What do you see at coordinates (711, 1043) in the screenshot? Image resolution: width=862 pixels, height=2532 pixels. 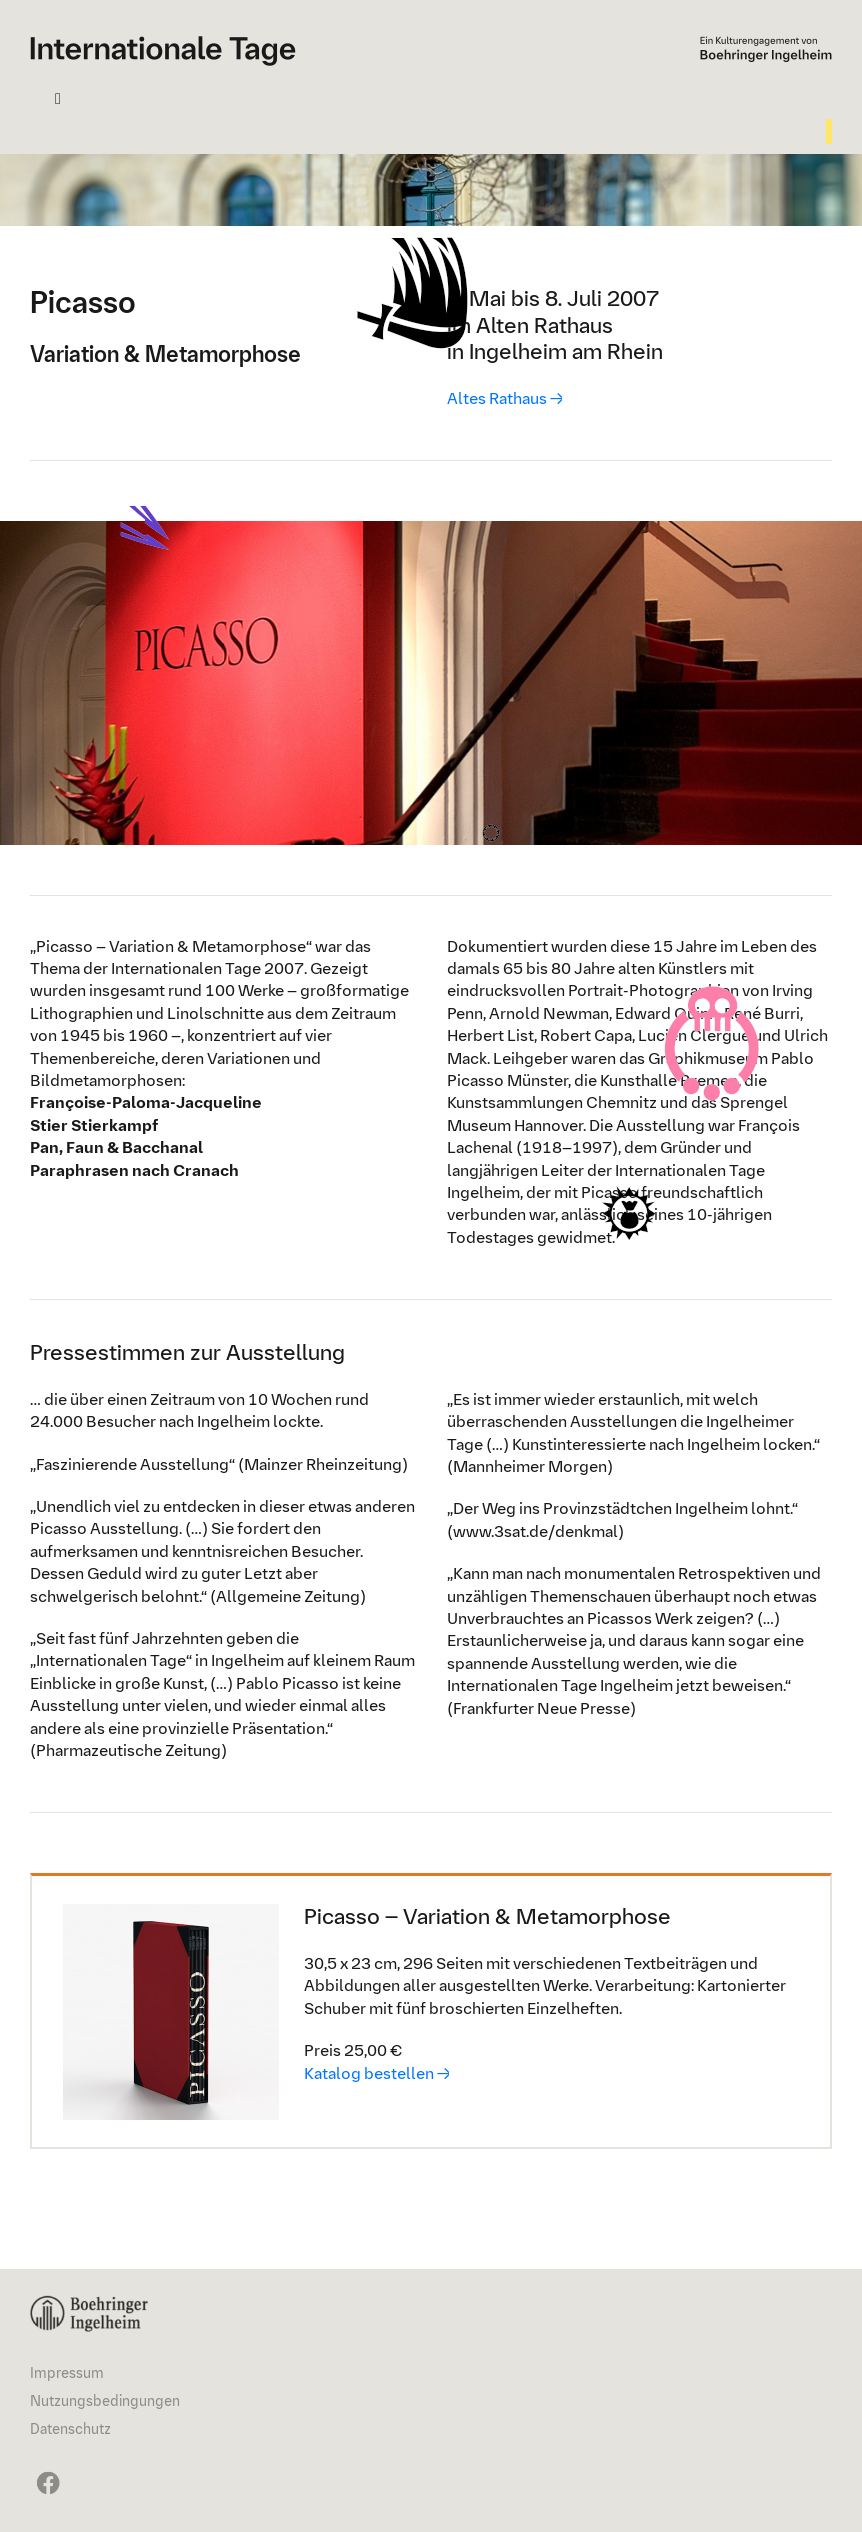 I see `equip a skull ring accessory` at bounding box center [711, 1043].